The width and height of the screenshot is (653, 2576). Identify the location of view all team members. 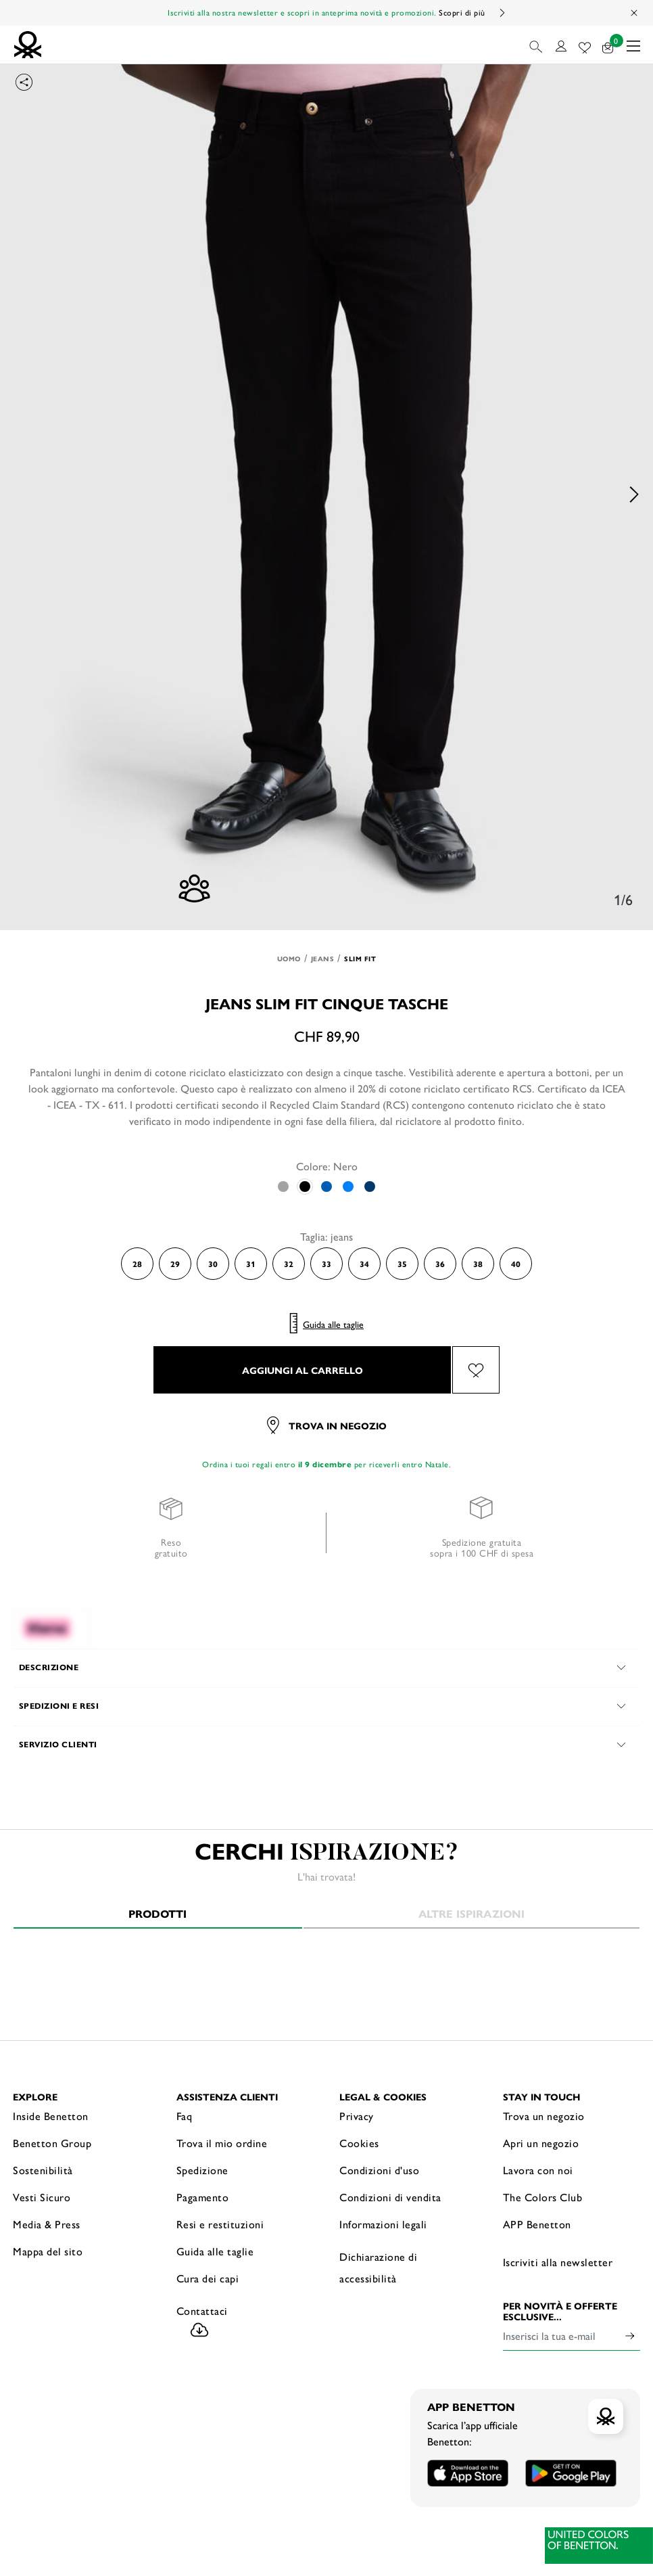
(194, 888).